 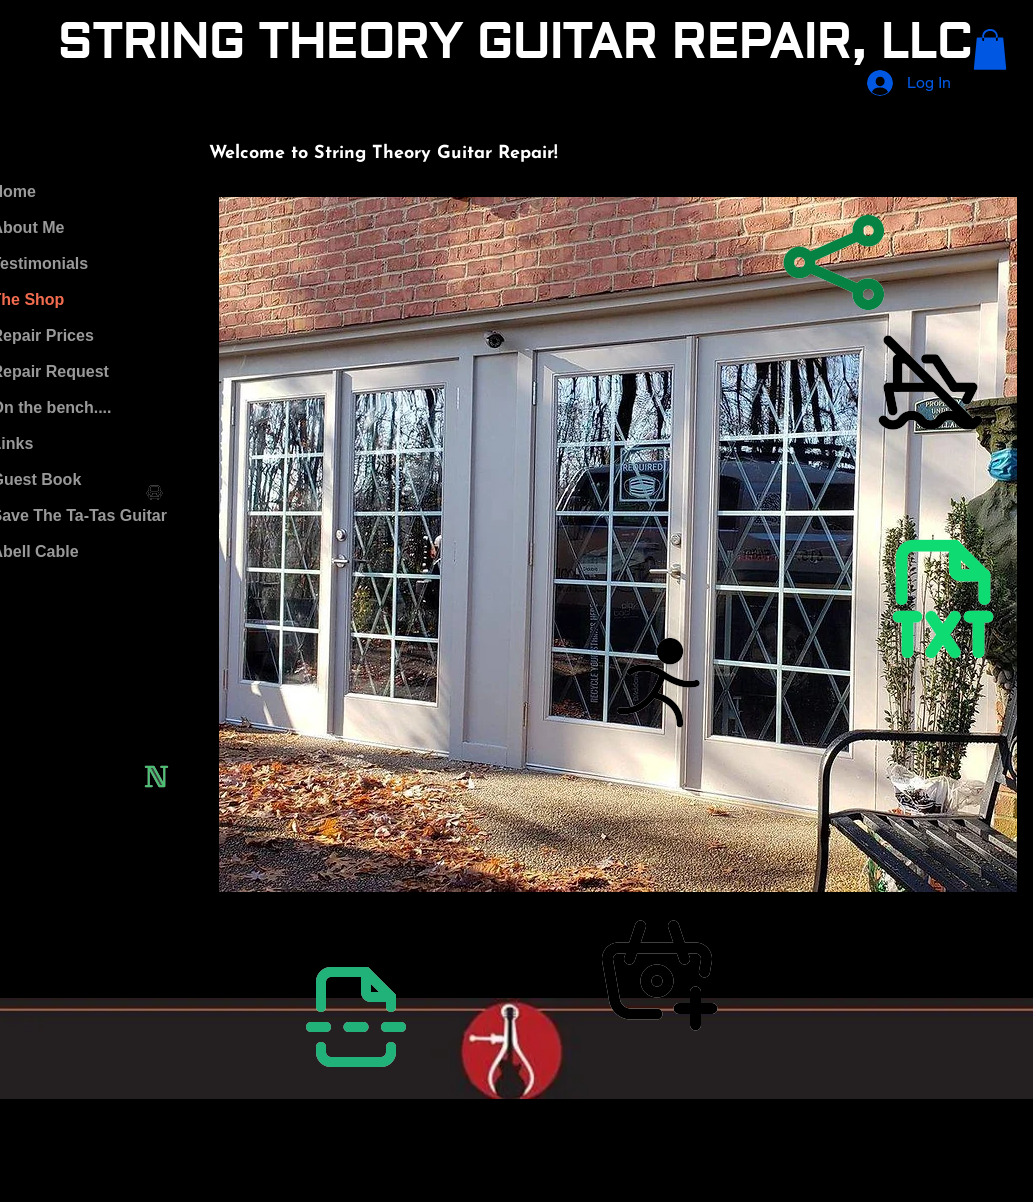 I want to click on shipping unavailable for this item, so click(x=930, y=382).